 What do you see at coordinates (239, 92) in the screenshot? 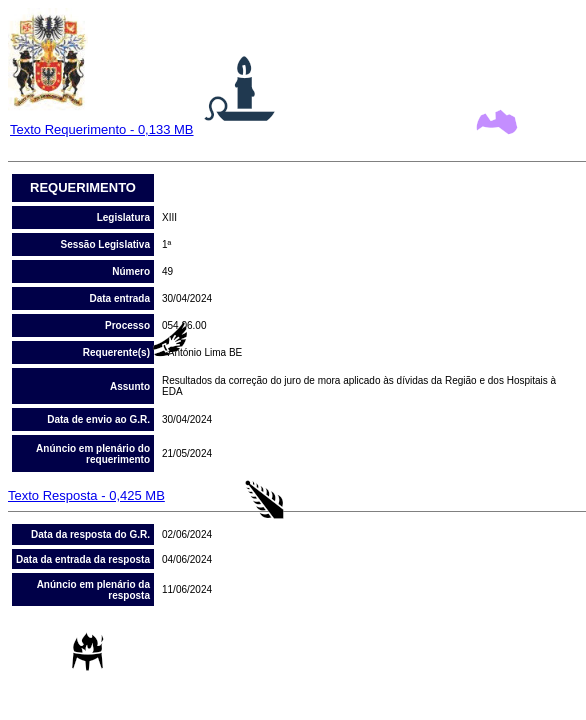
I see `decorative candle or lighting element in a game interface` at bounding box center [239, 92].